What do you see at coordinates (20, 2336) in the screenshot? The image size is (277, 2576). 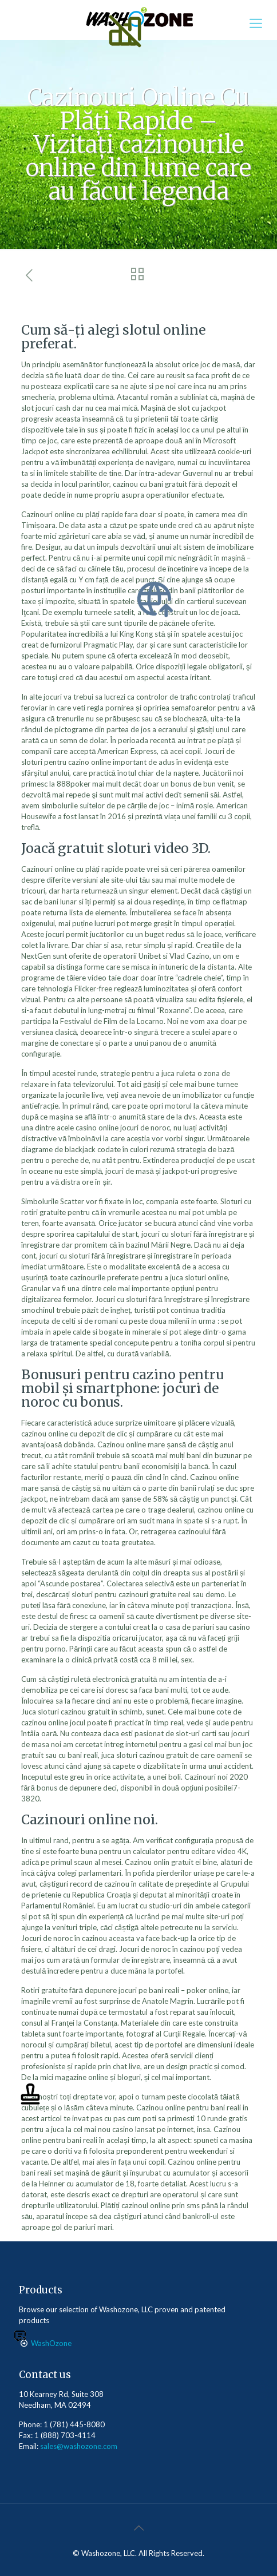 I see `access help or FAQ chat` at bounding box center [20, 2336].